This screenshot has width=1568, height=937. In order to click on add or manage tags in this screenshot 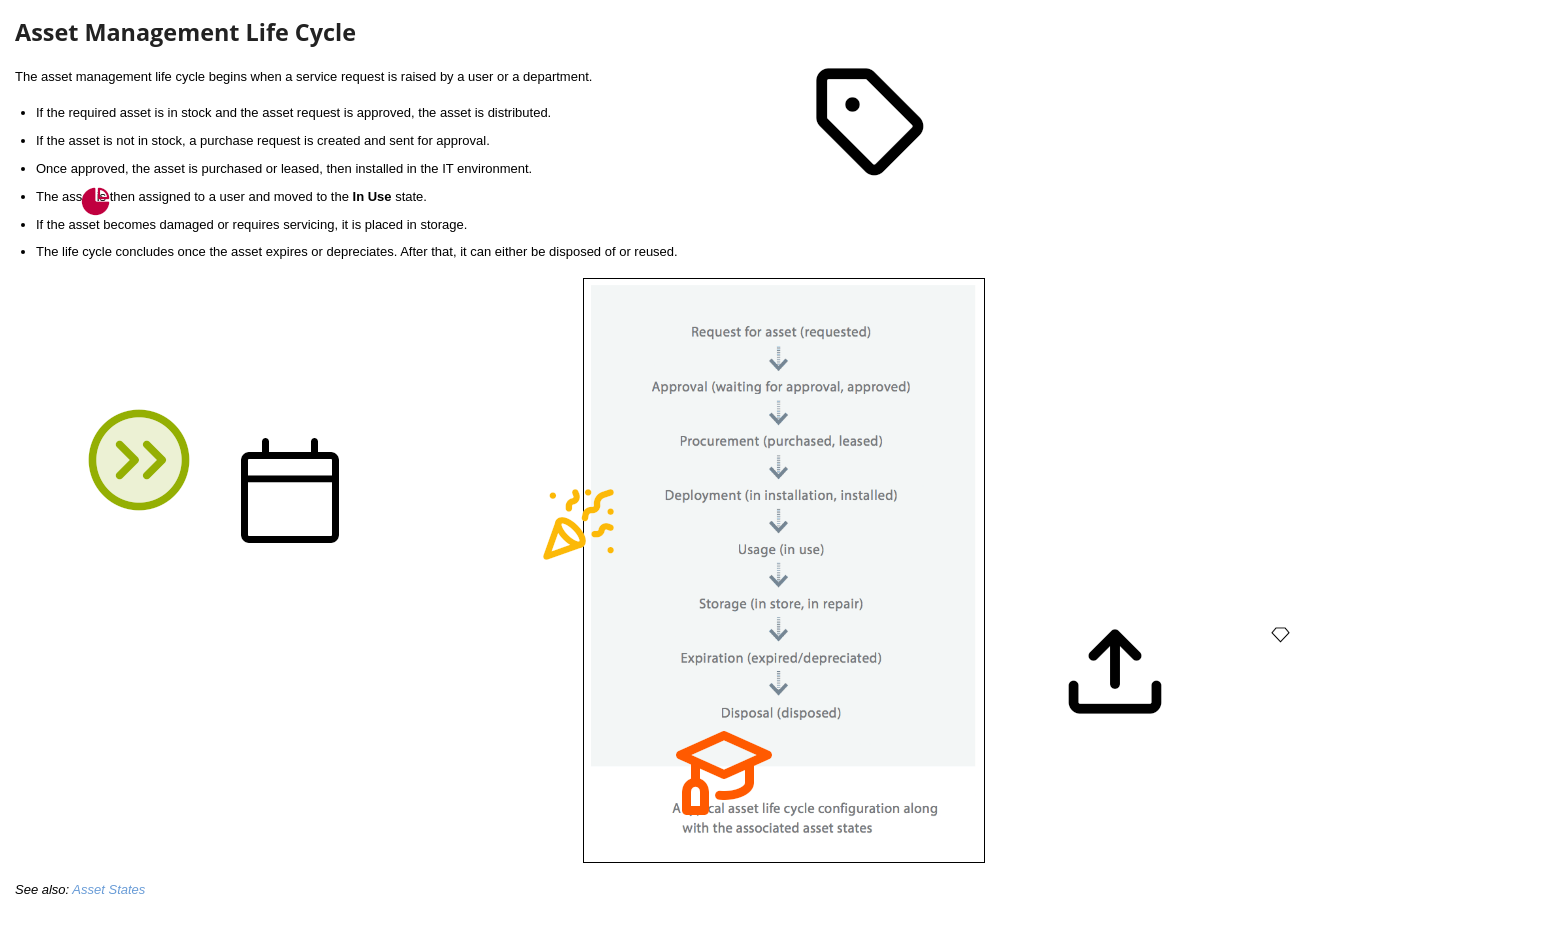, I will do `click(867, 119)`.